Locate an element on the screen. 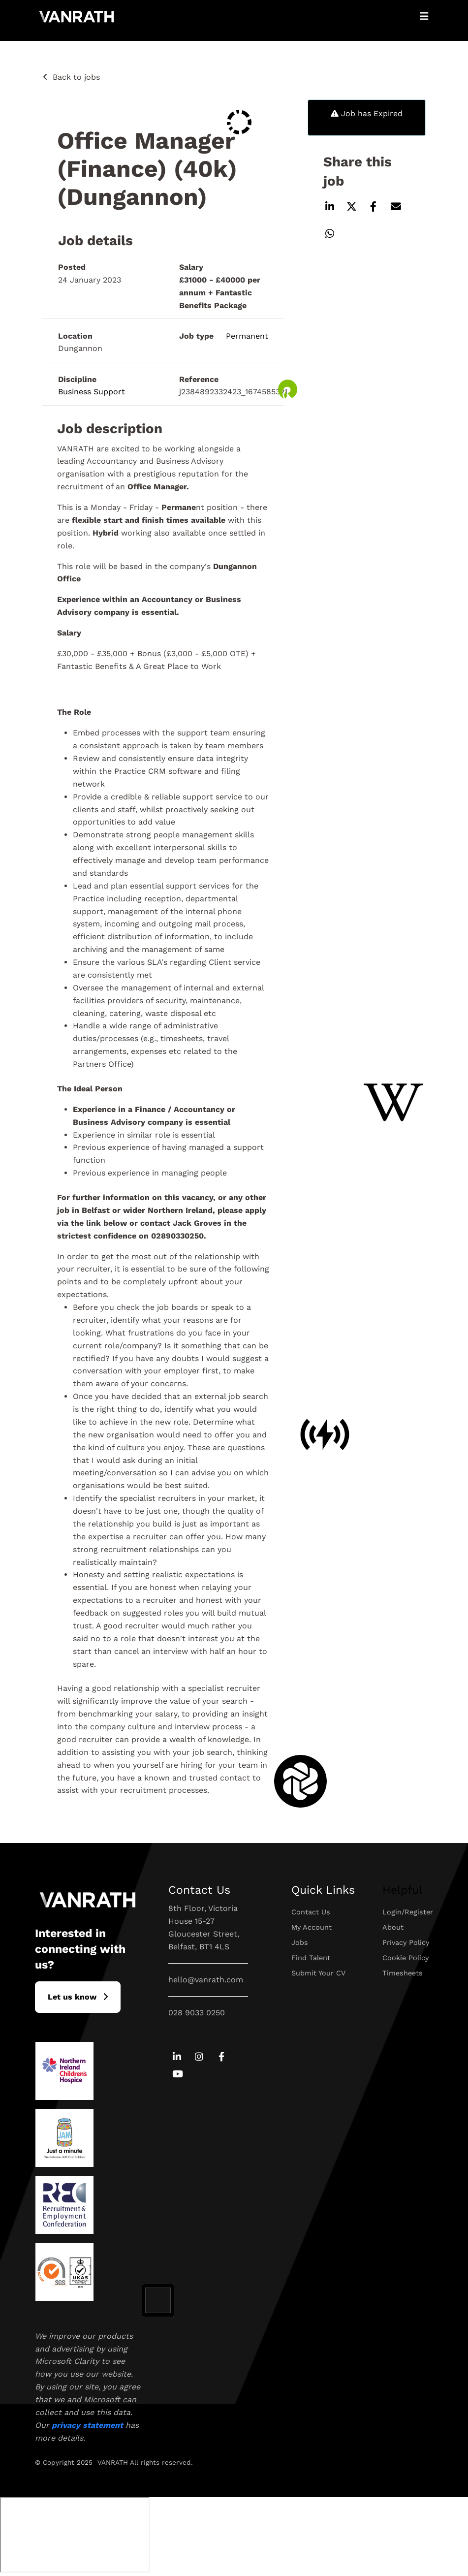  chromatic logo is located at coordinates (300, 1781).